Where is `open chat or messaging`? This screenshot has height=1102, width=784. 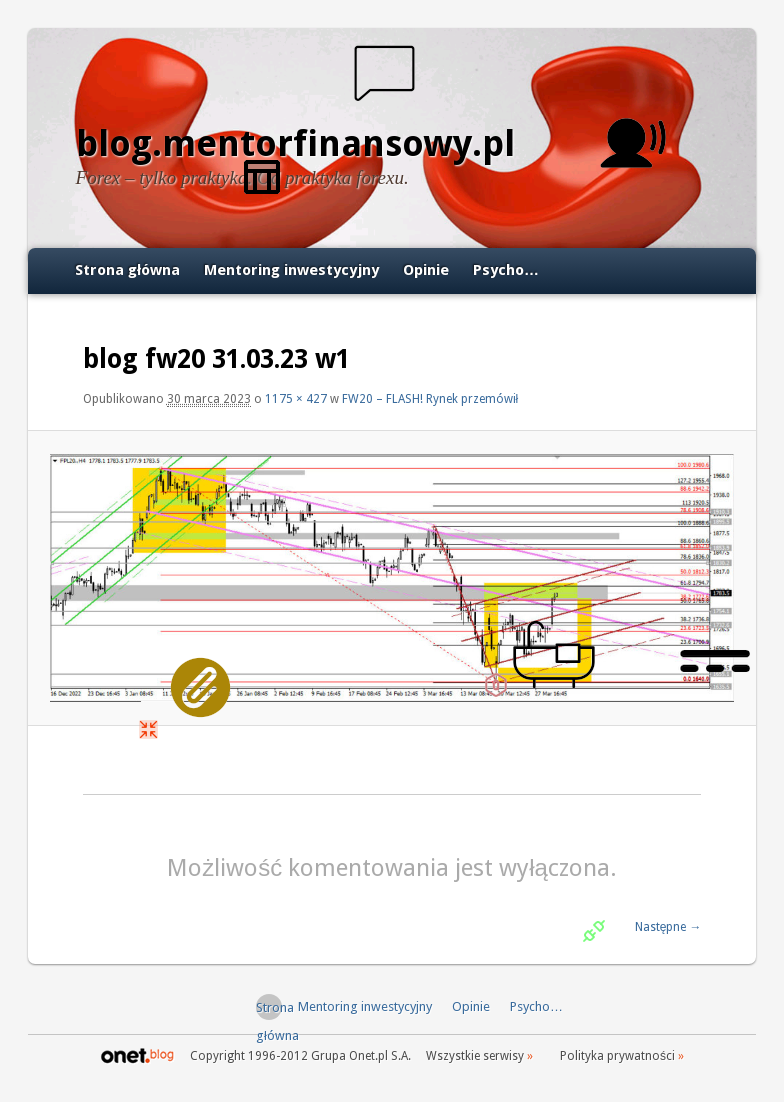
open chat or messaging is located at coordinates (384, 68).